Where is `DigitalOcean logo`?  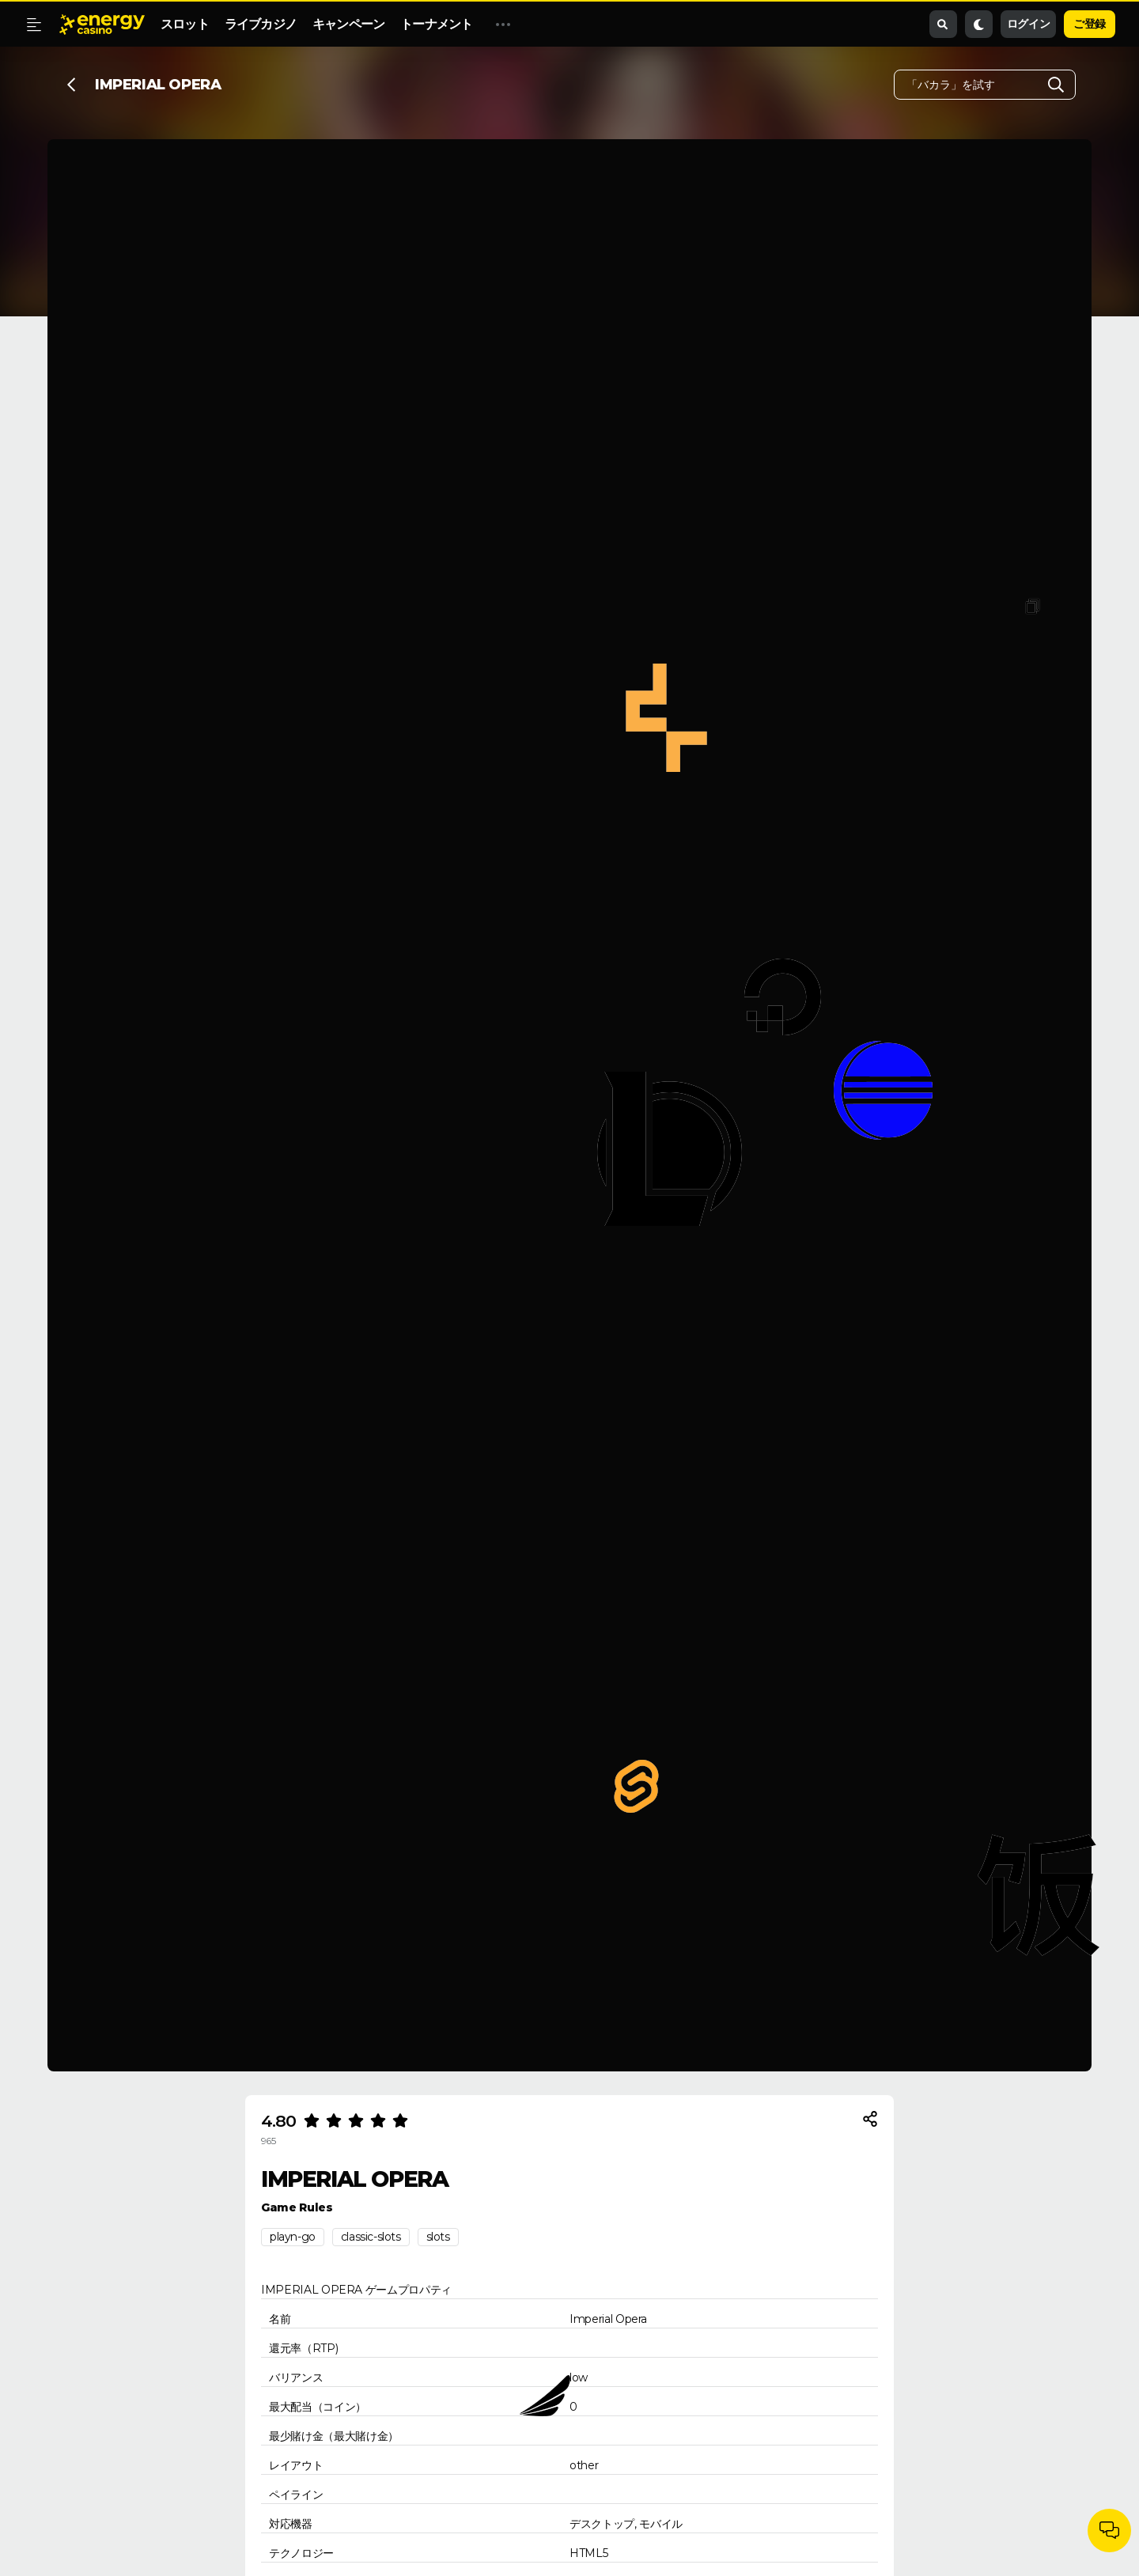 DigitalOcean logo is located at coordinates (782, 997).